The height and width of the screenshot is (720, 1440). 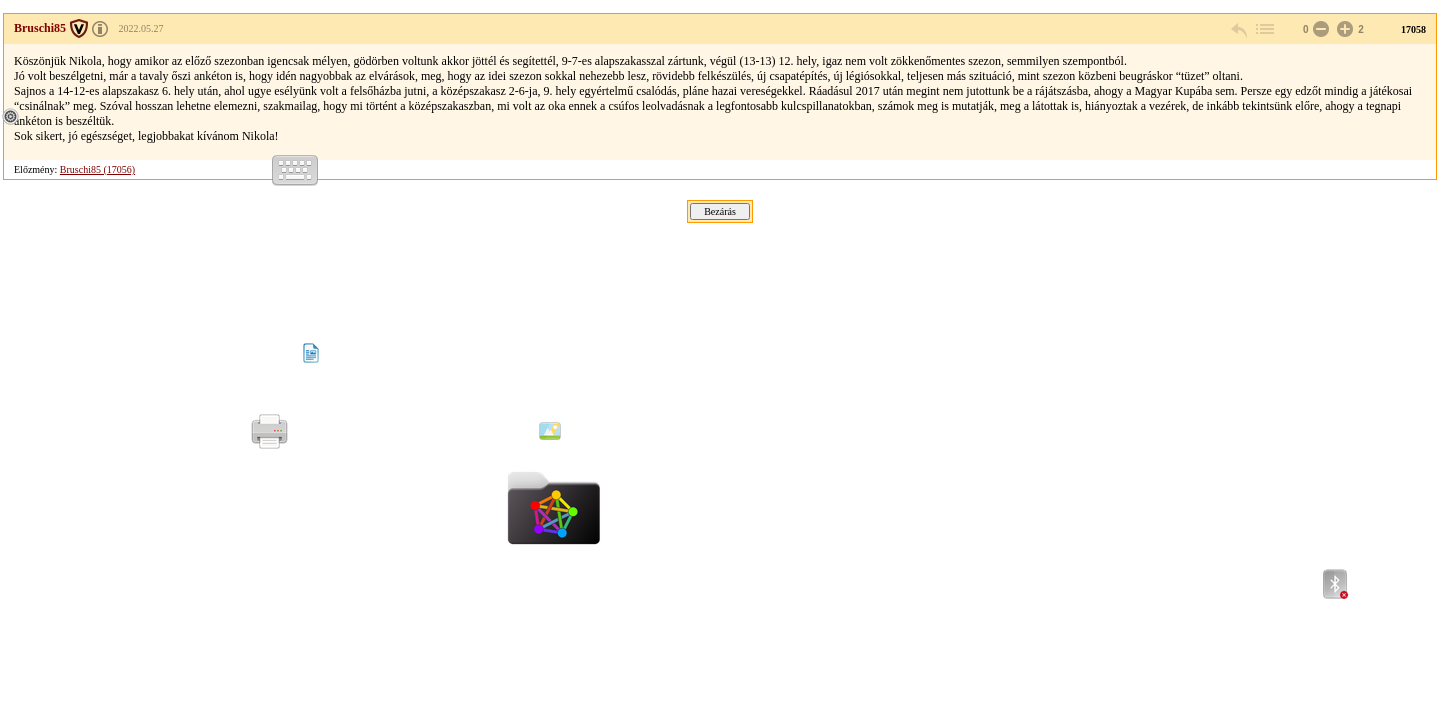 What do you see at coordinates (295, 170) in the screenshot?
I see `open keyboard settings` at bounding box center [295, 170].